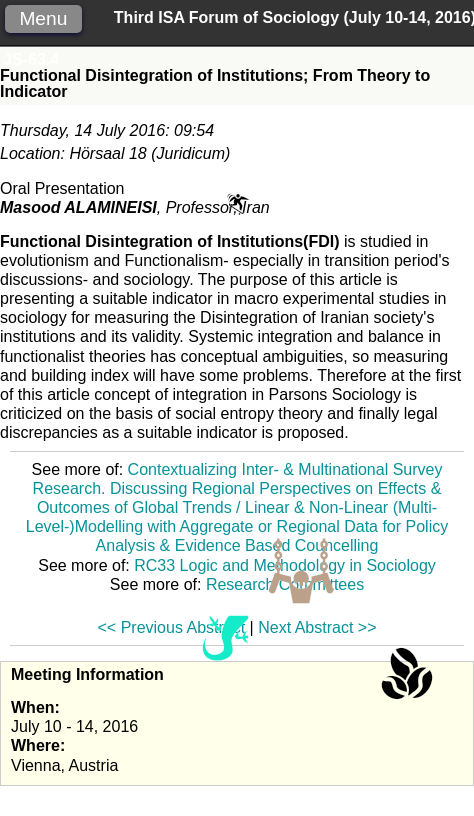 The width and height of the screenshot is (474, 816). I want to click on coffee or café-related feature, so click(407, 673).